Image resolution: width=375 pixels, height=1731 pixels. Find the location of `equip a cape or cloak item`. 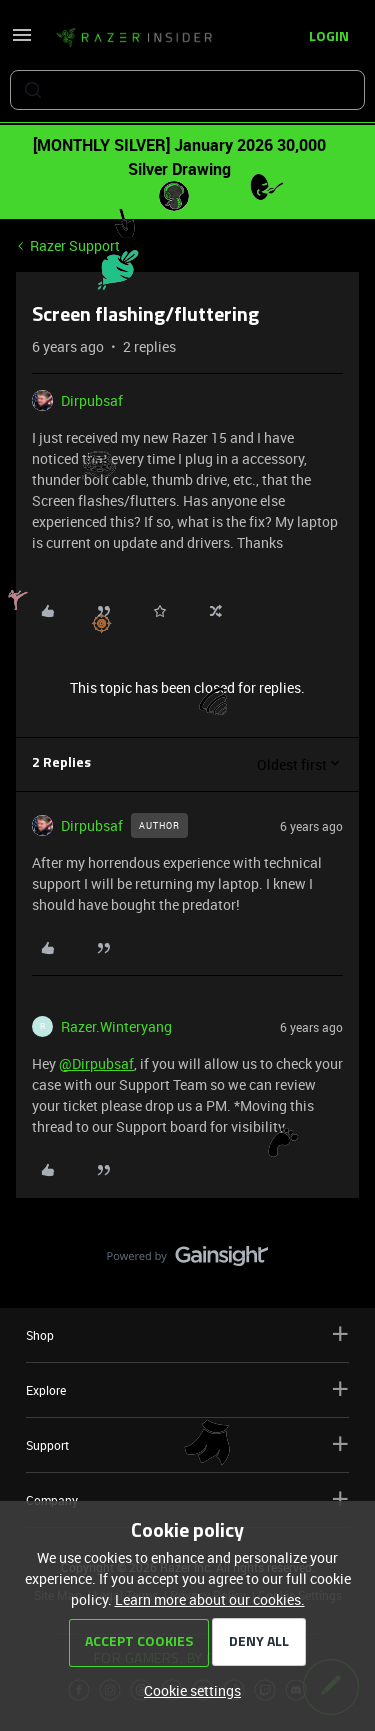

equip a cape or cloak item is located at coordinates (207, 1443).